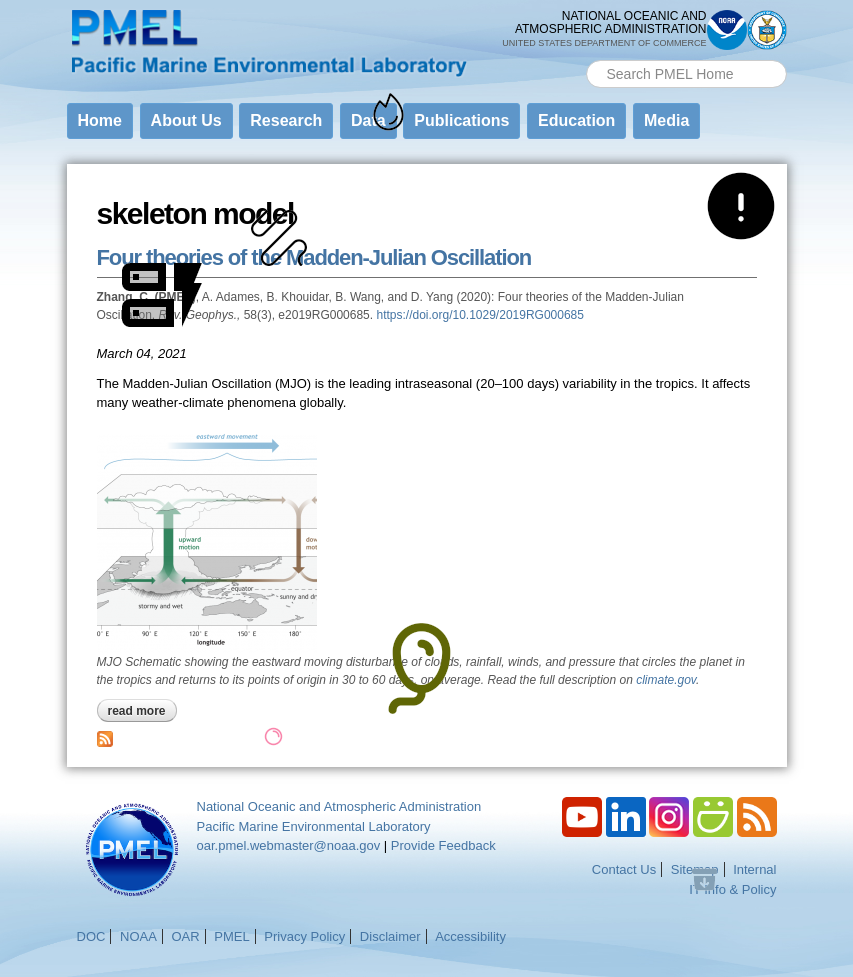 Image resolution: width=853 pixels, height=977 pixels. I want to click on archive or store an item, so click(704, 879).